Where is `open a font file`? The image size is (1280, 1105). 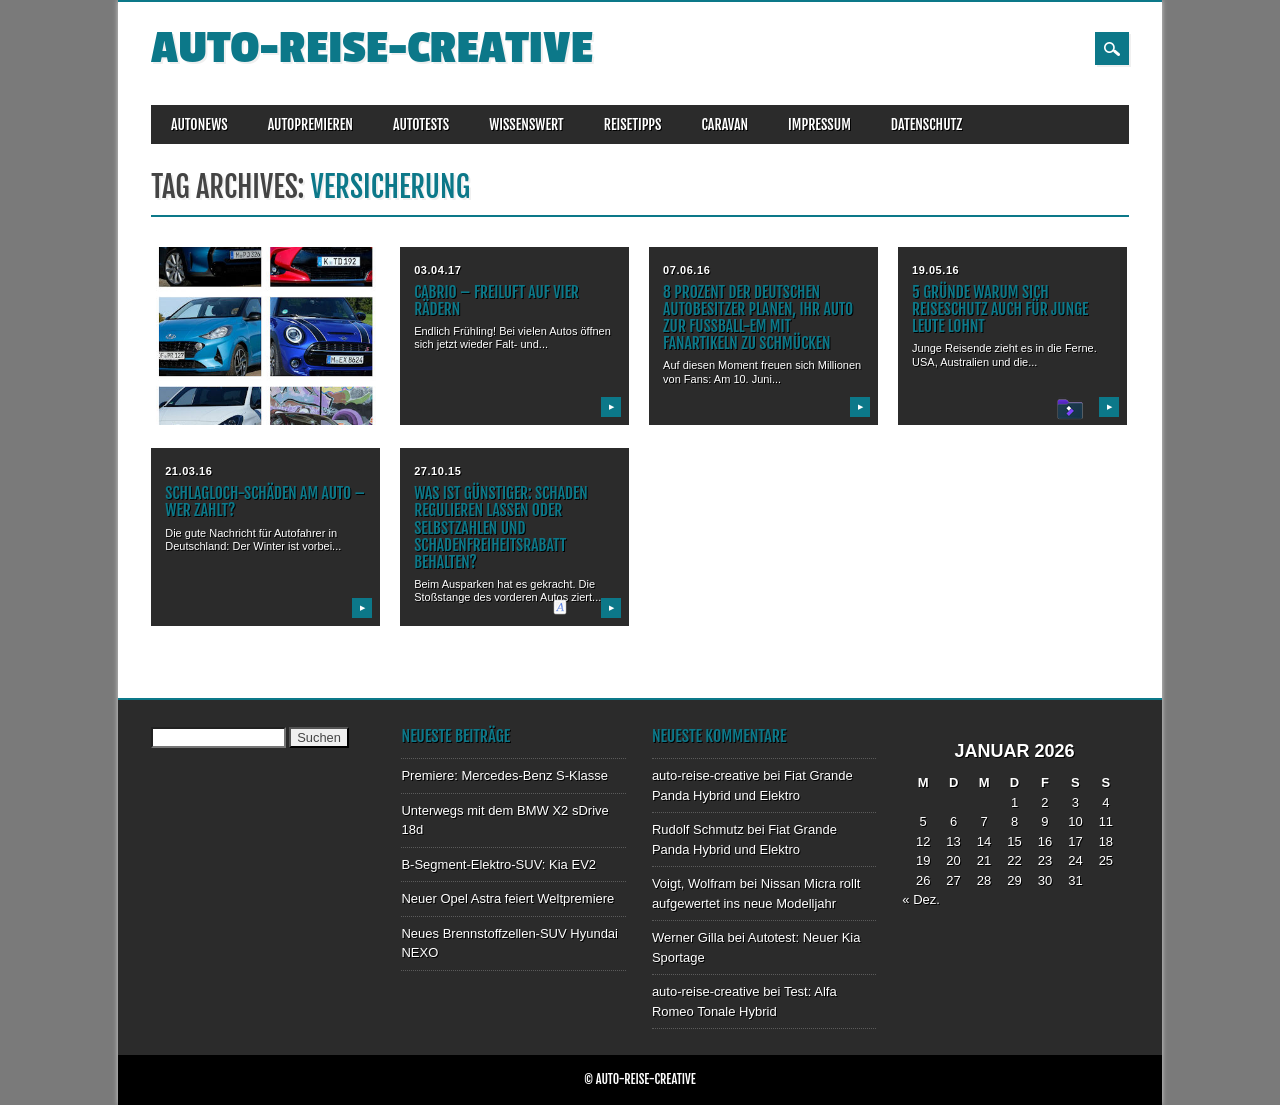
open a font file is located at coordinates (560, 607).